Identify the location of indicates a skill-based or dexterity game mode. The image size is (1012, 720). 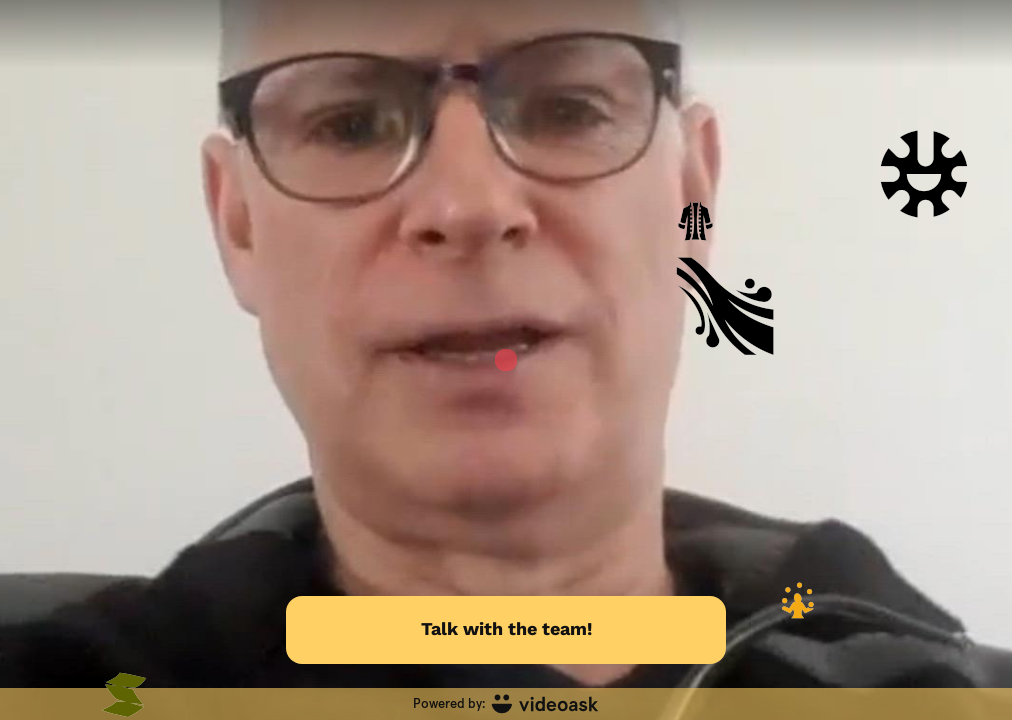
(797, 600).